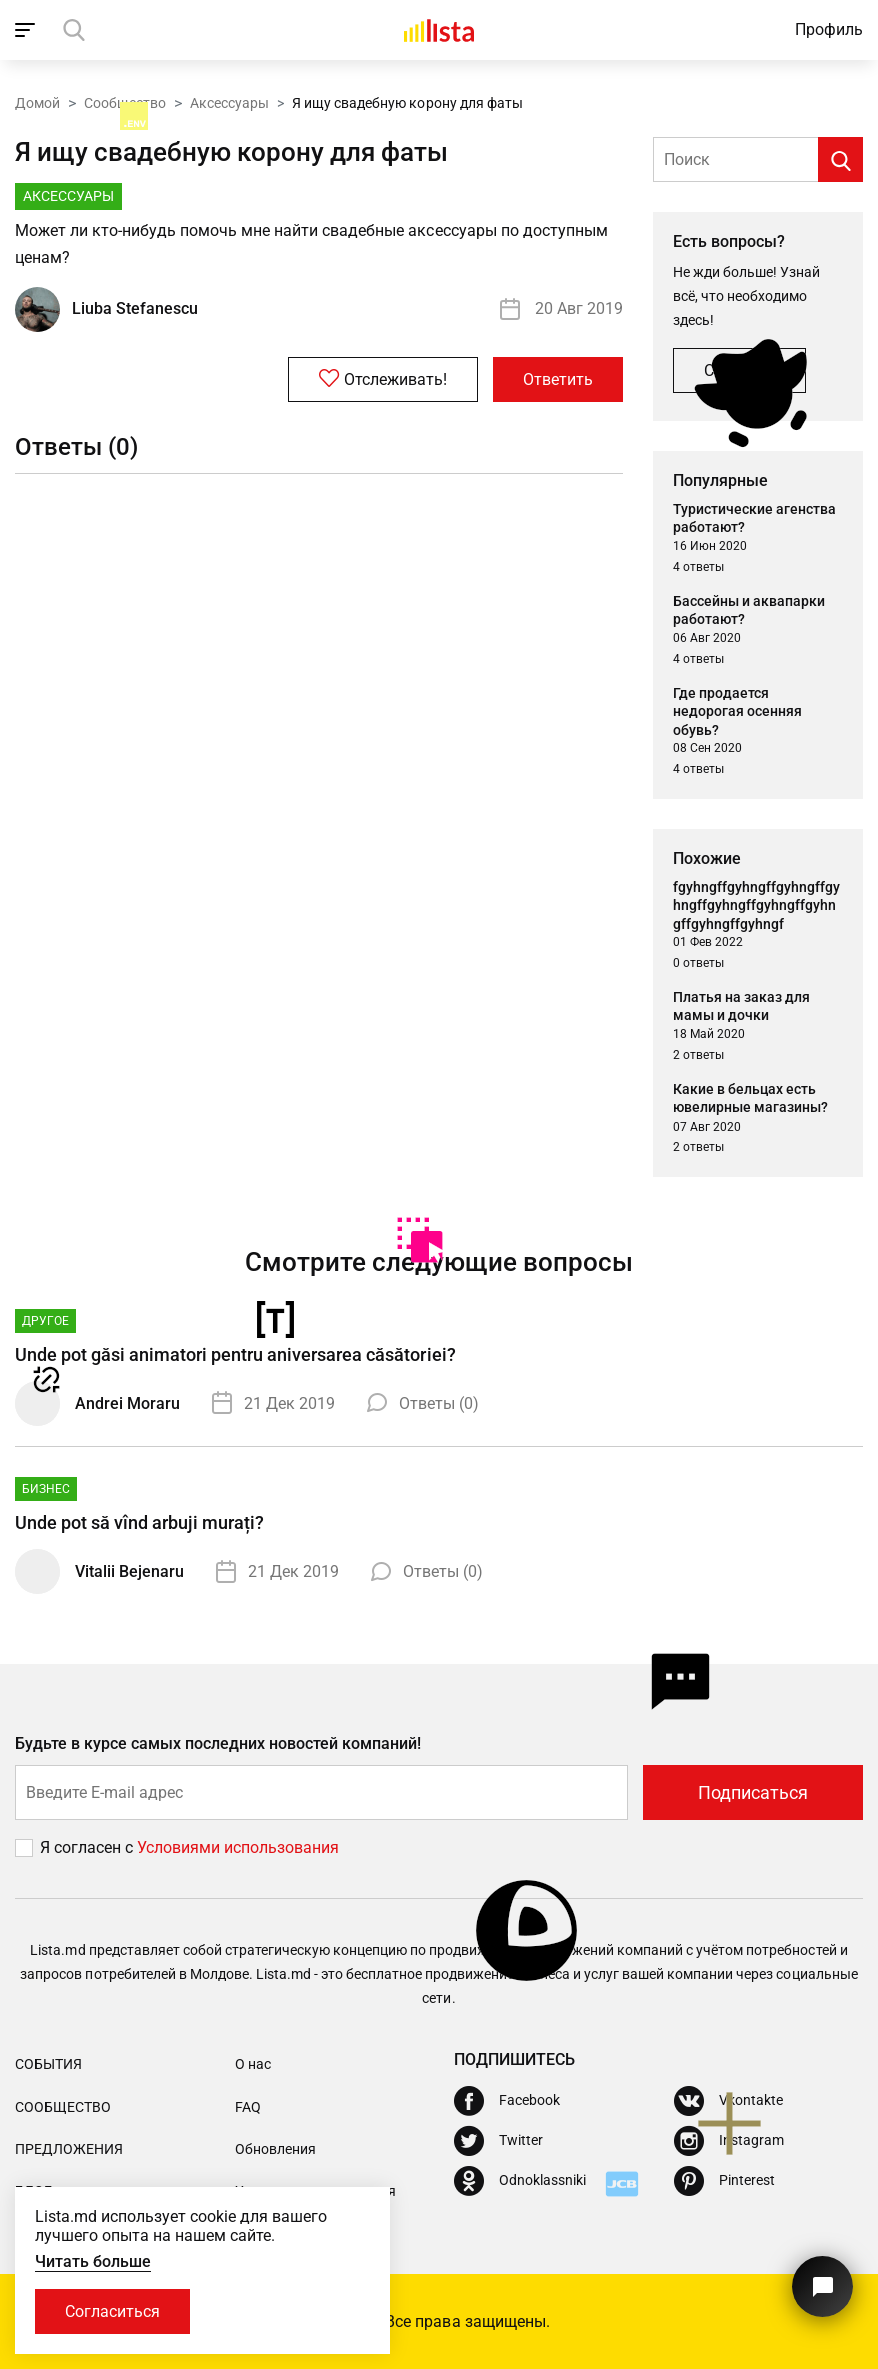 The image size is (878, 2369). What do you see at coordinates (729, 2123) in the screenshot?
I see `add a new item` at bounding box center [729, 2123].